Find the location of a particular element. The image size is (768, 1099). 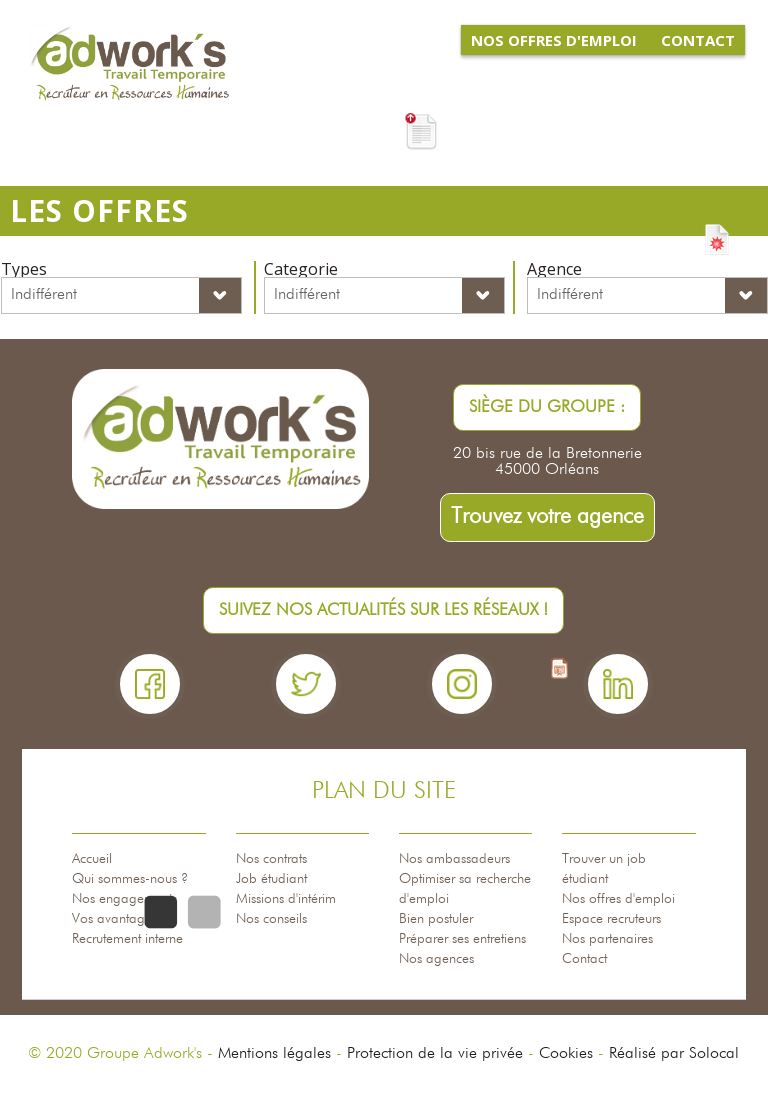

send a file via bluetooth is located at coordinates (421, 131).